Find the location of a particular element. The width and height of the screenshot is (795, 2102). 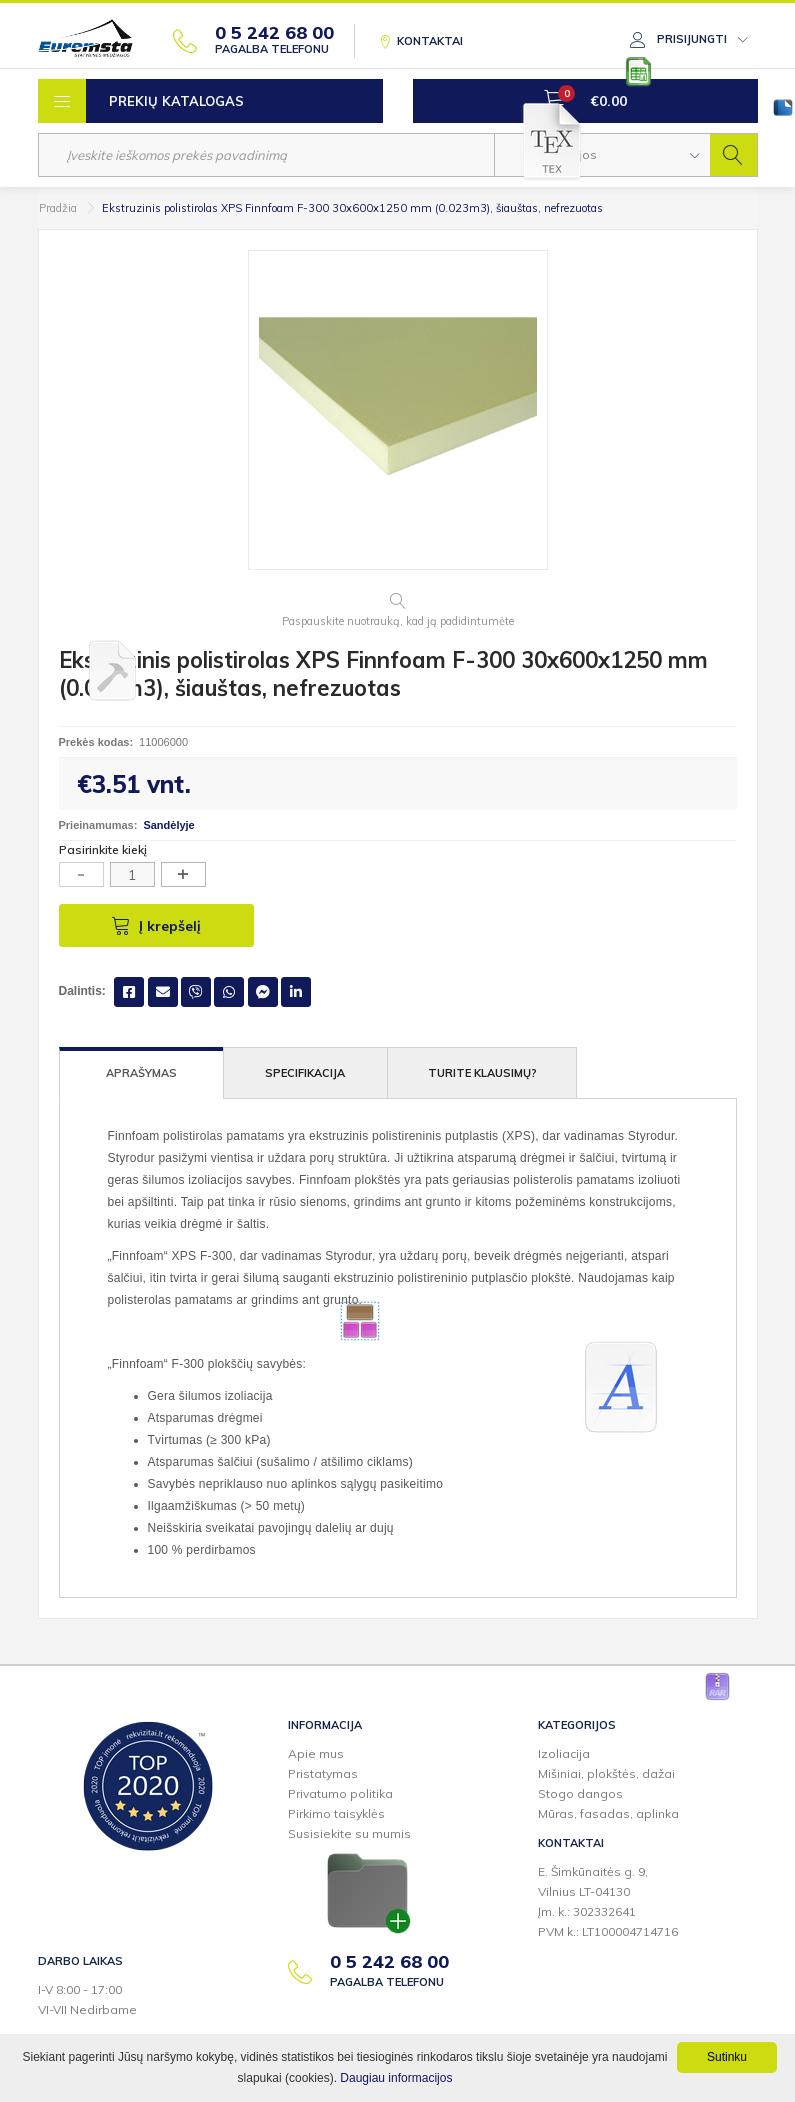

select all items in the current view is located at coordinates (360, 1321).